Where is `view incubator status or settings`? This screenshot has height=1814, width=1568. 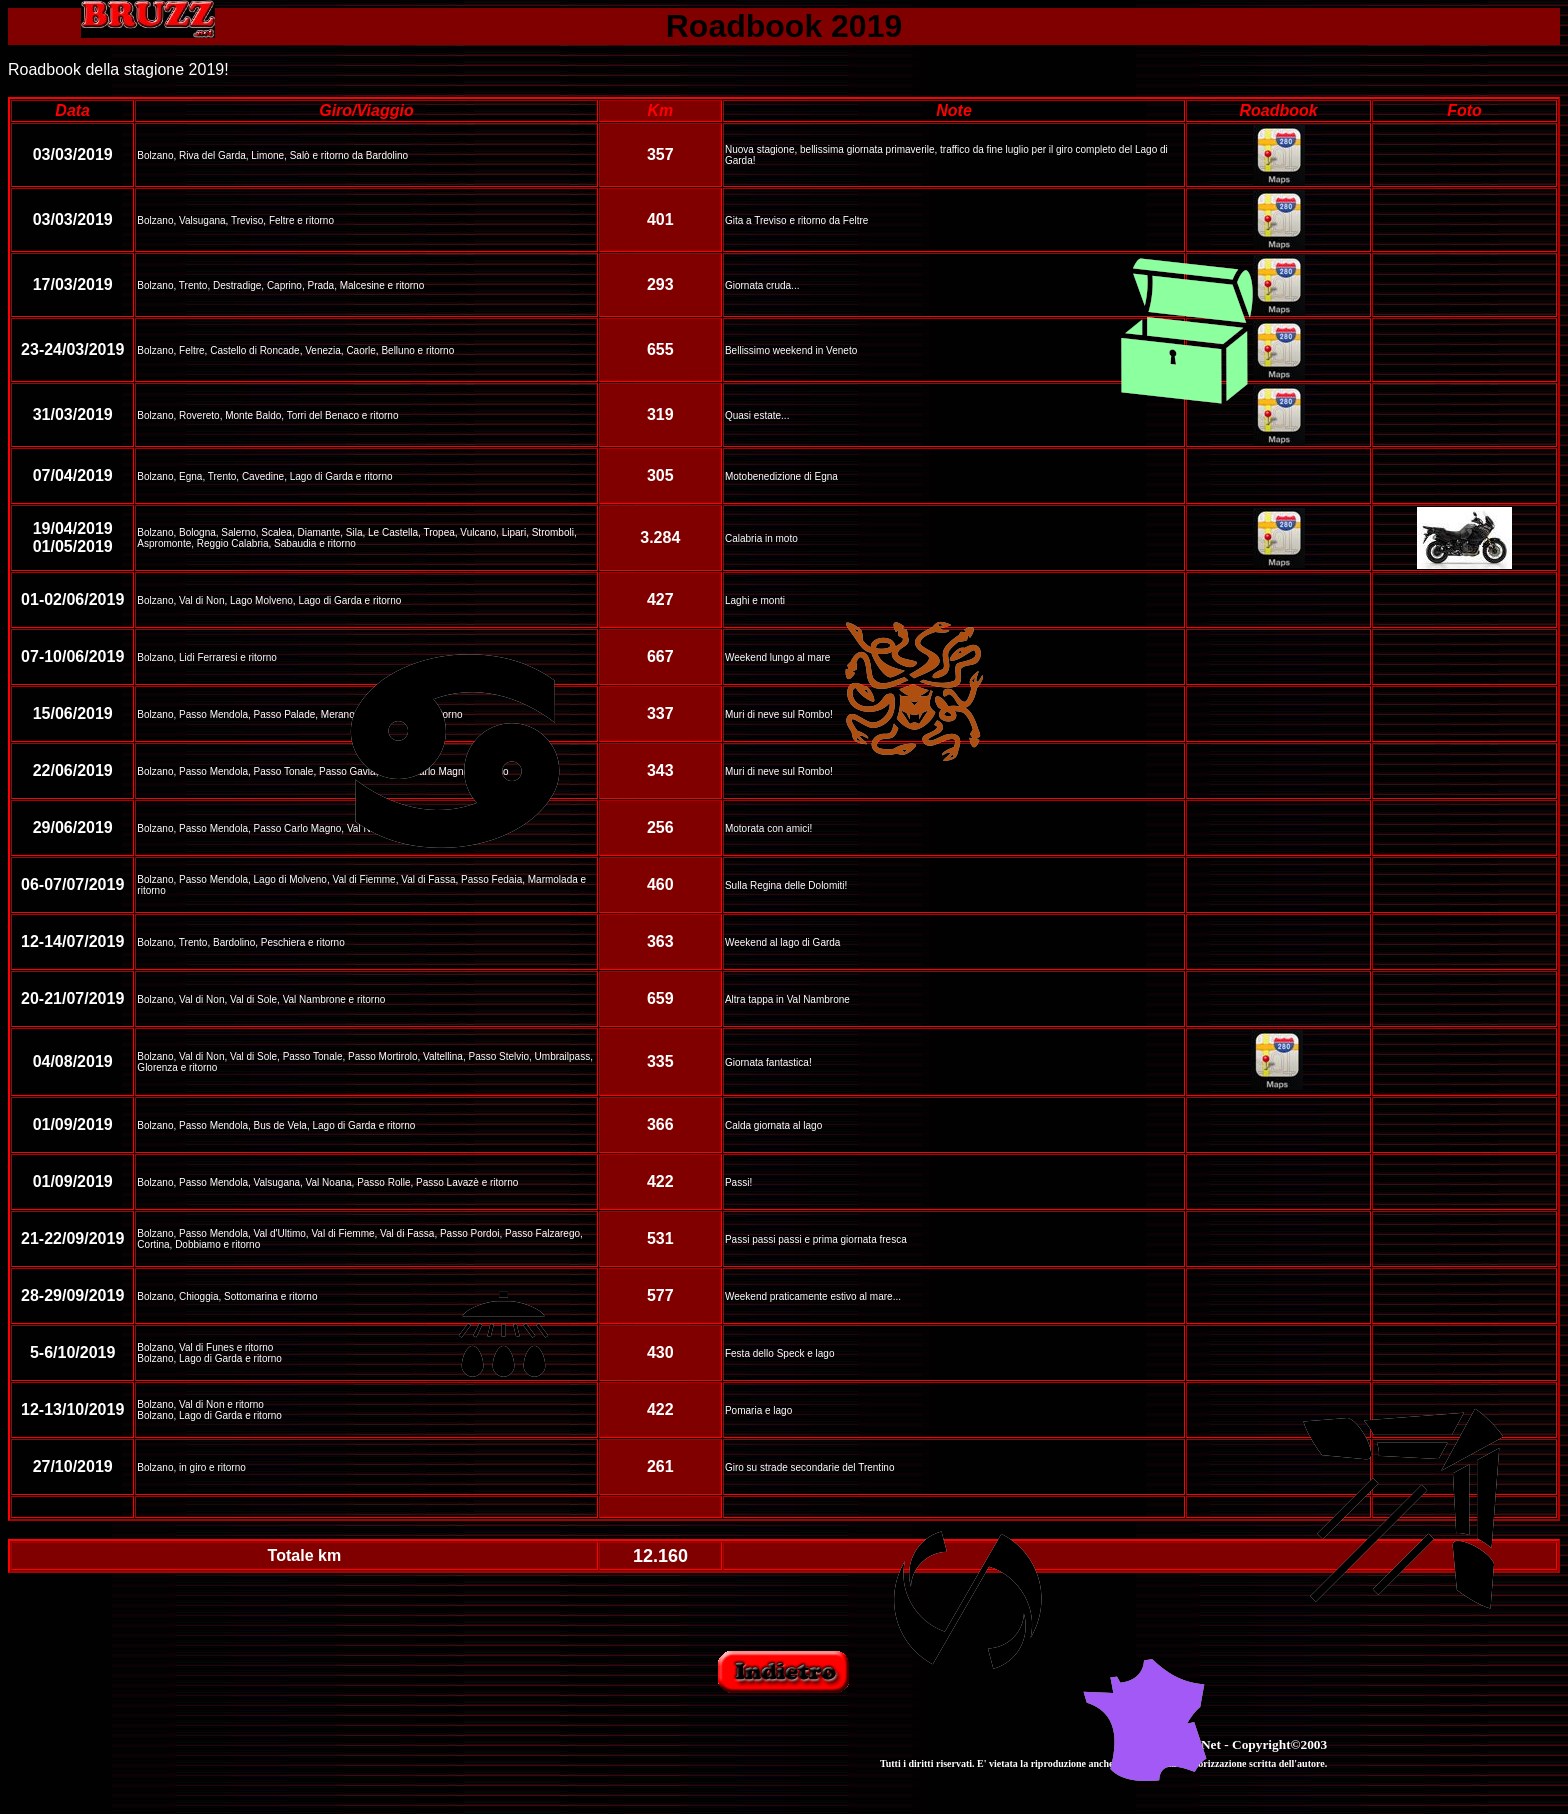 view incubator status or settings is located at coordinates (503, 1333).